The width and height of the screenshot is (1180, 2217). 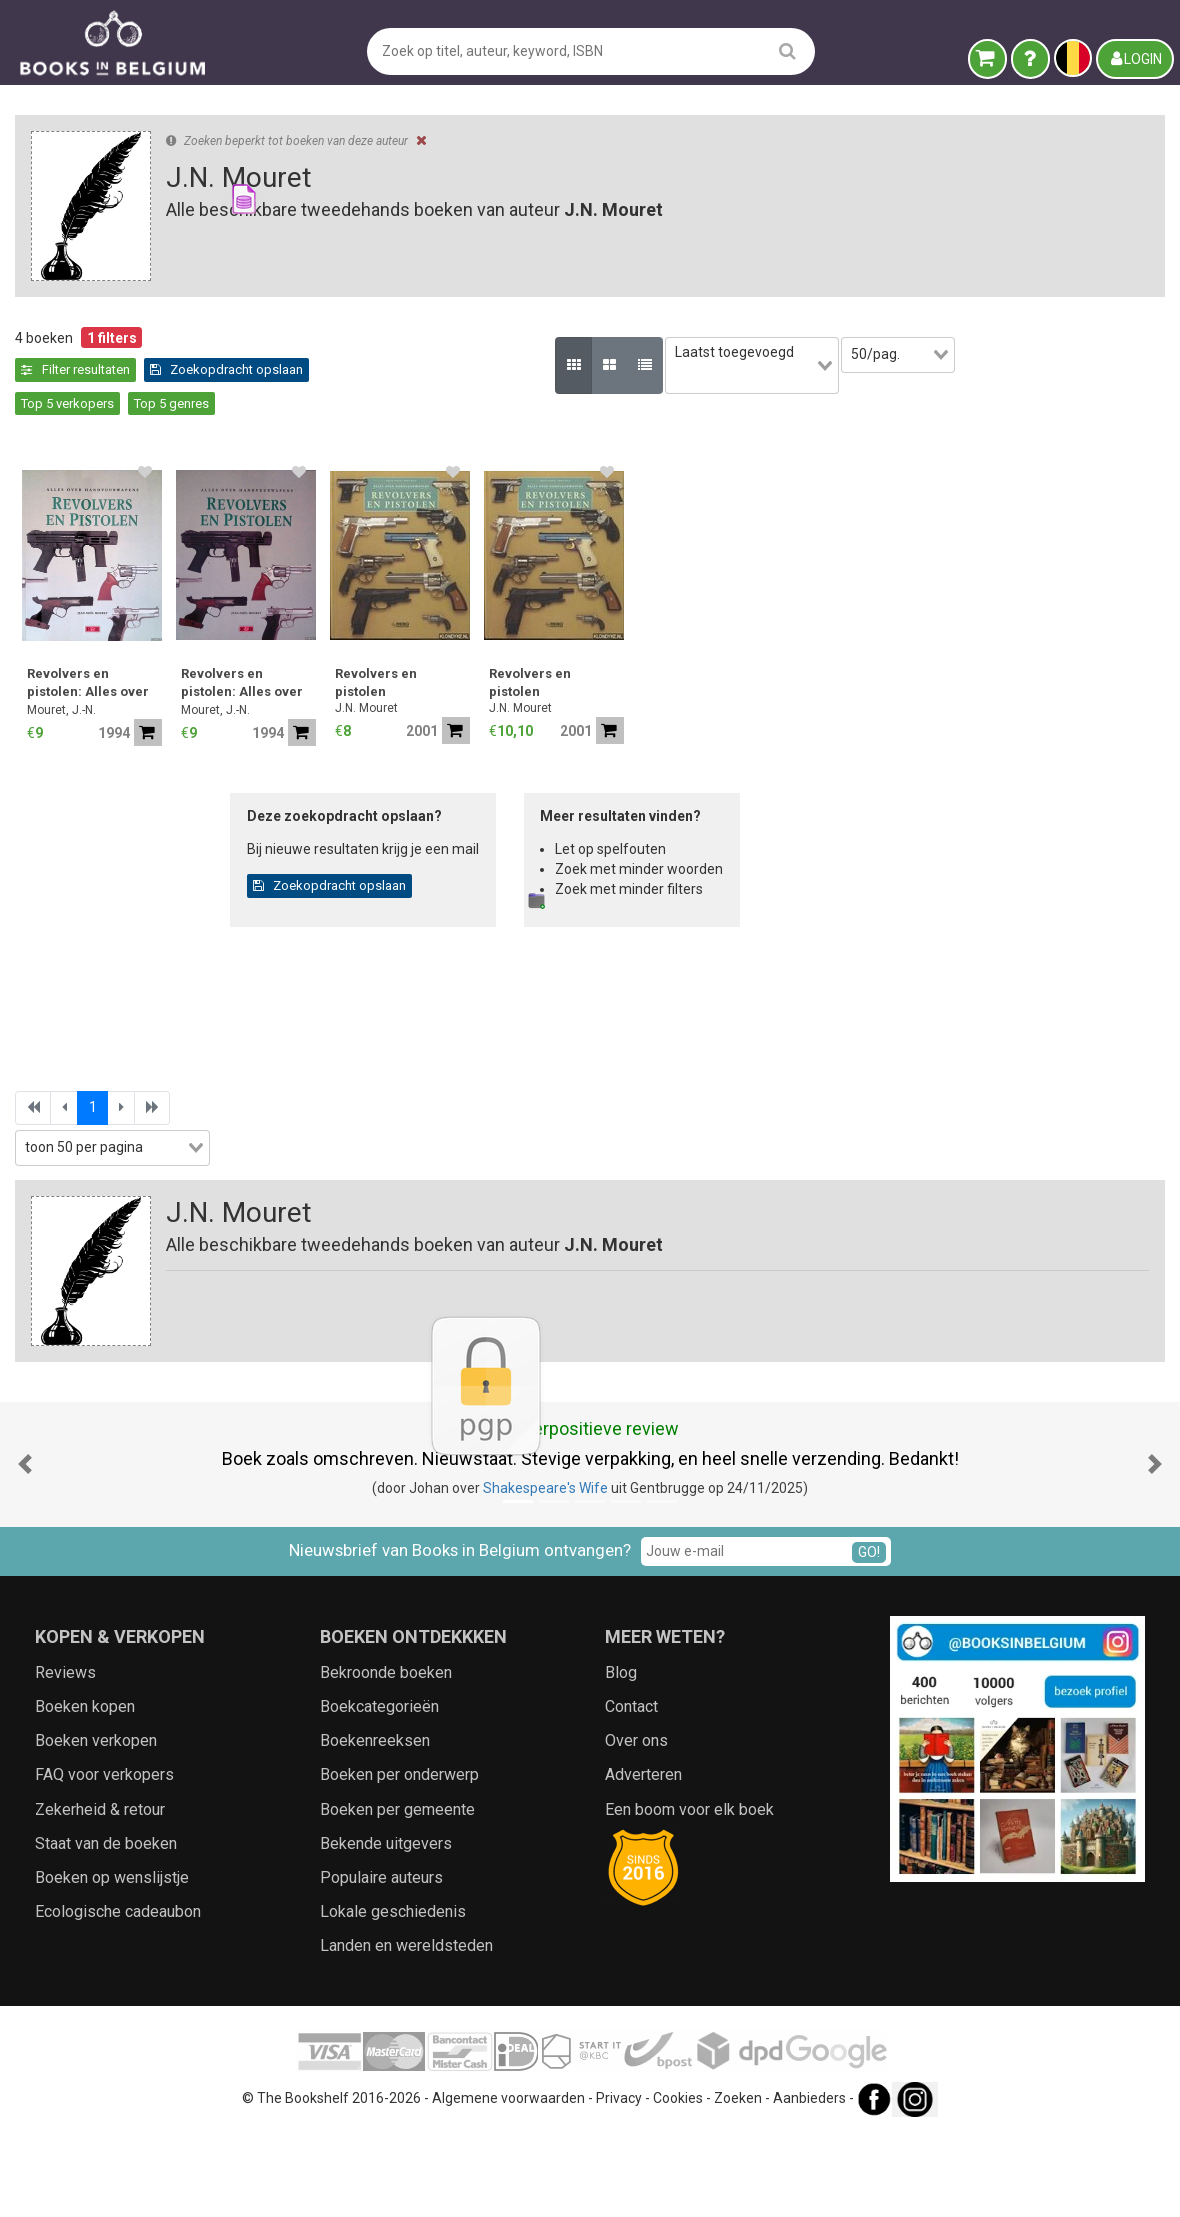 What do you see at coordinates (486, 1386) in the screenshot?
I see `a pgp-encrypted file` at bounding box center [486, 1386].